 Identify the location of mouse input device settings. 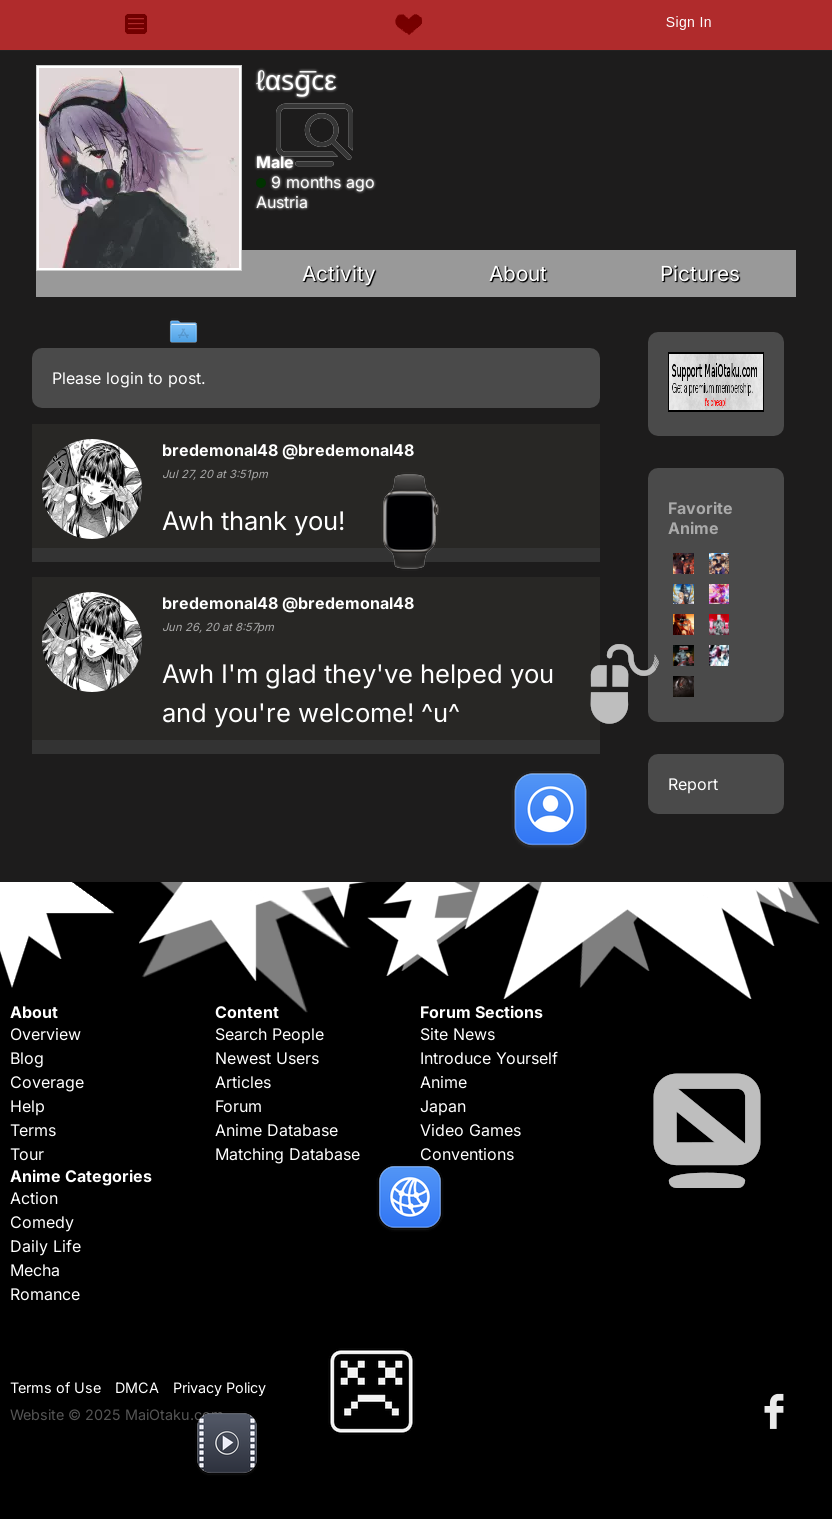
(617, 686).